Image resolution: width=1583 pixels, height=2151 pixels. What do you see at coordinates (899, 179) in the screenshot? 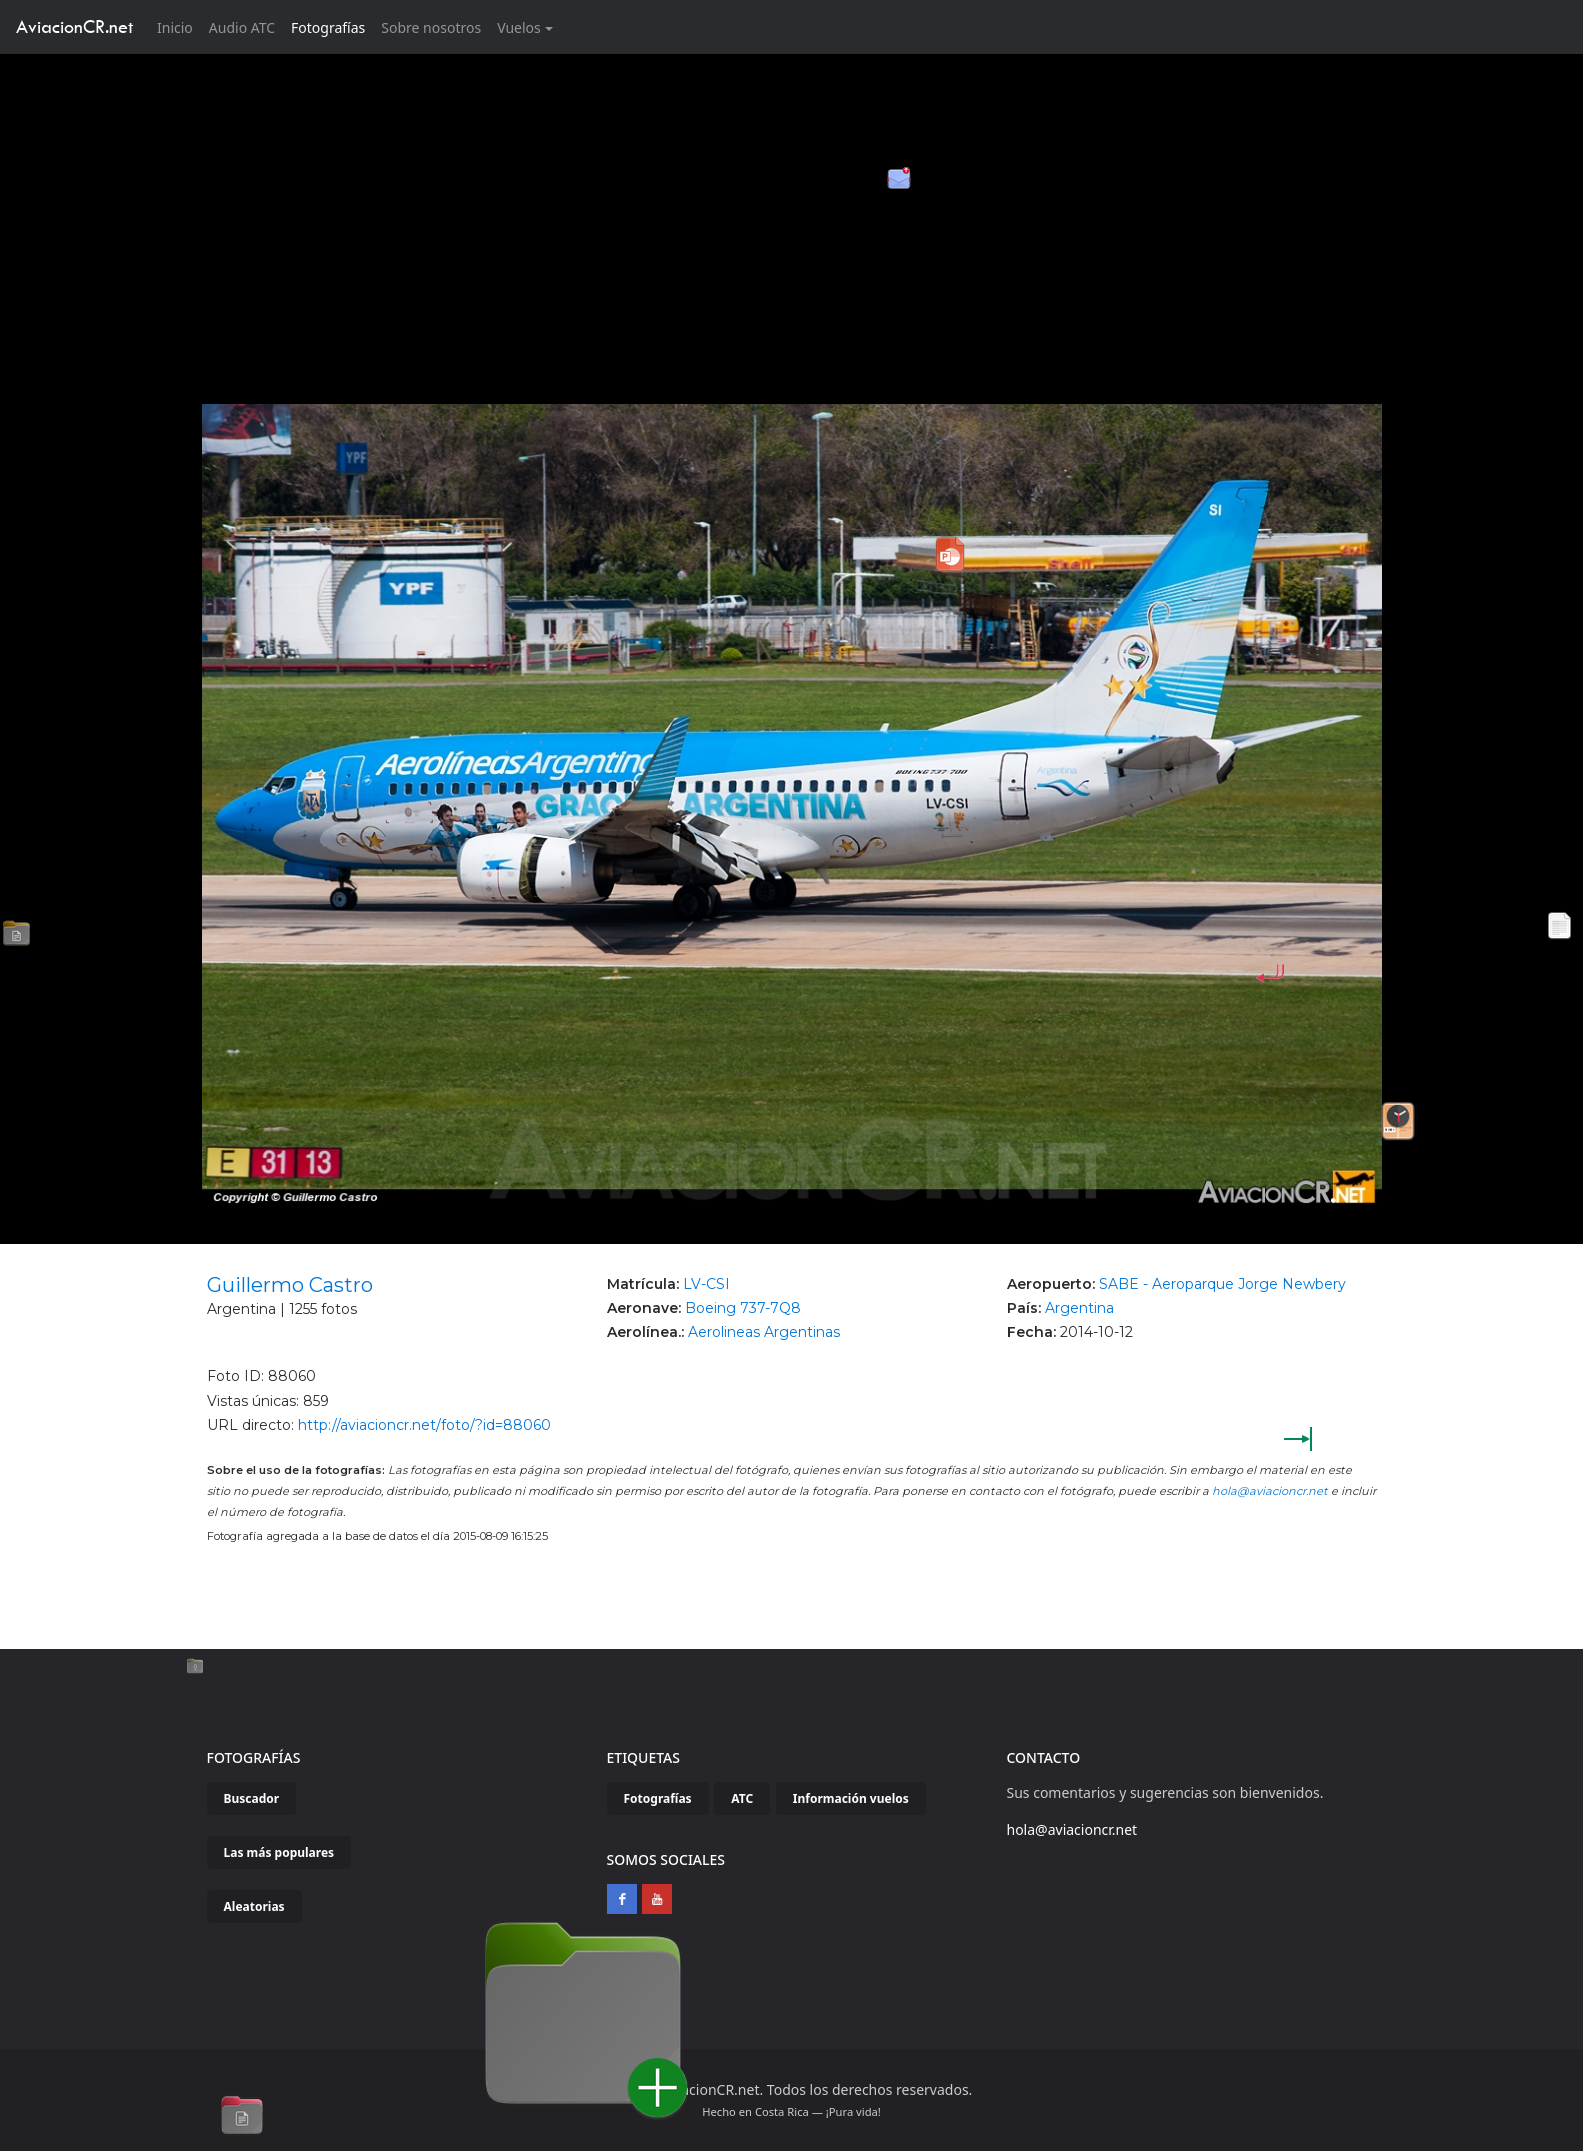
I see `send an email or message` at bounding box center [899, 179].